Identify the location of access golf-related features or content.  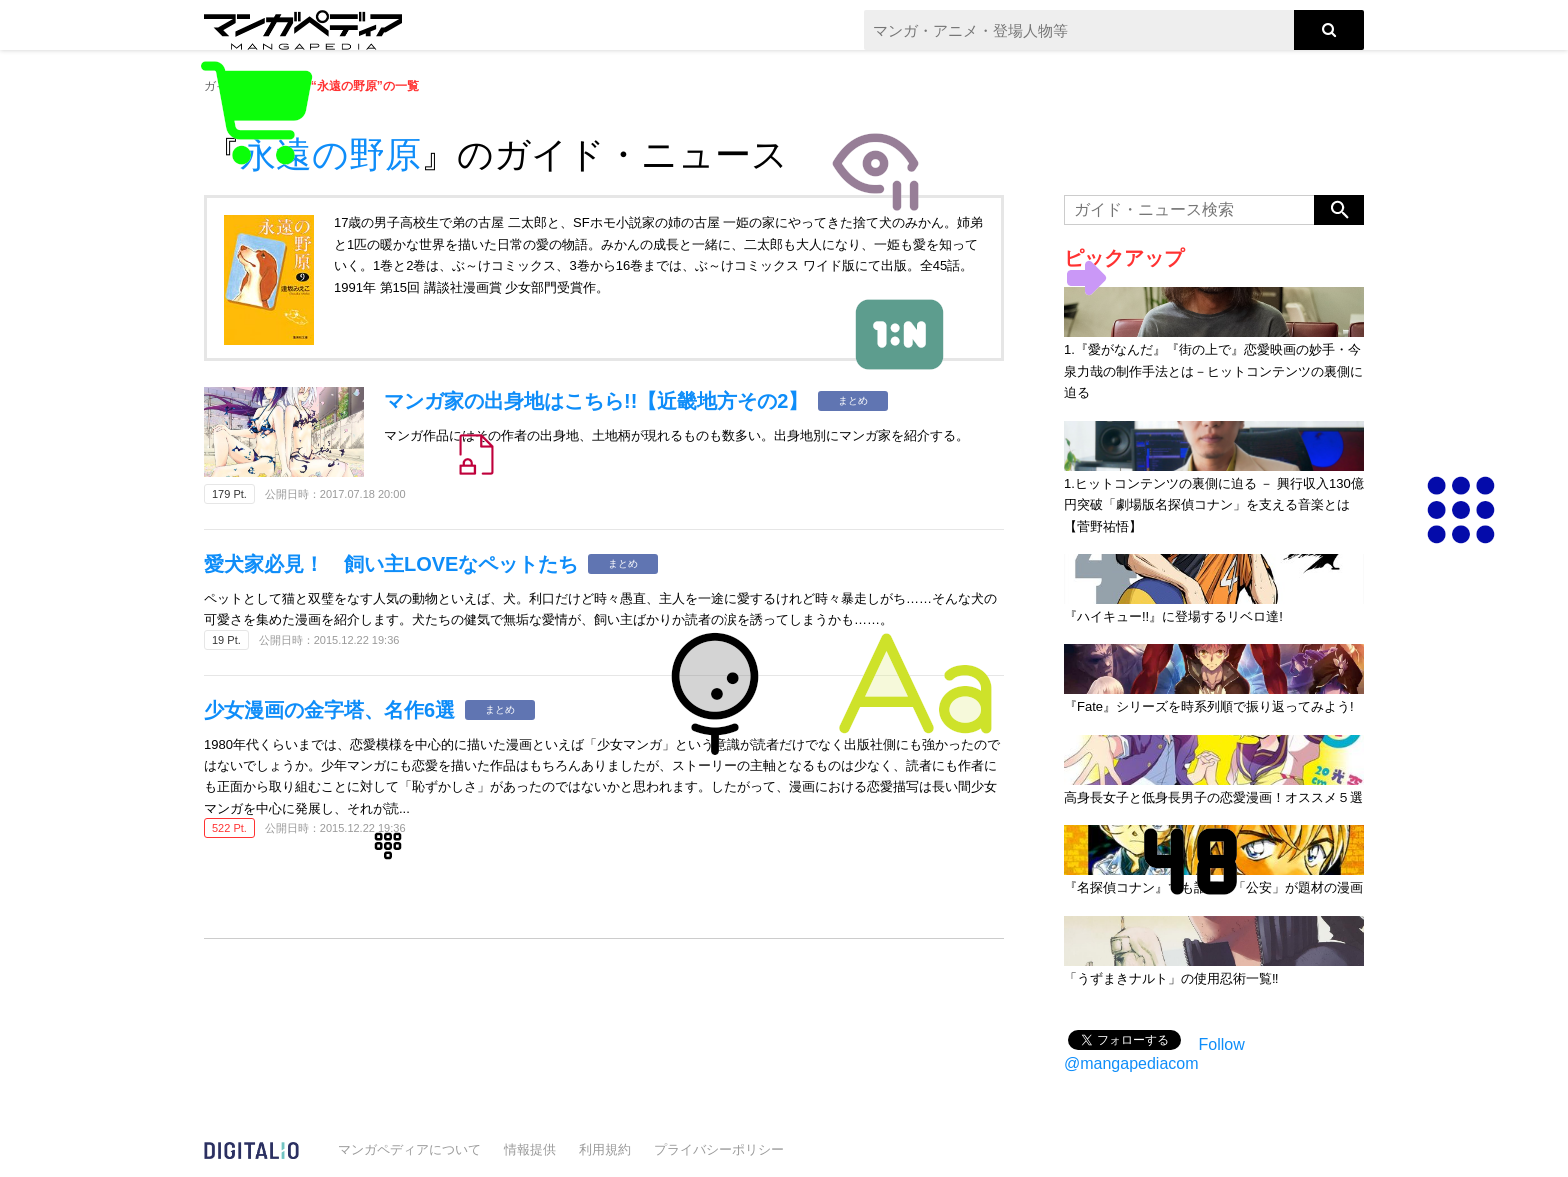
(715, 692).